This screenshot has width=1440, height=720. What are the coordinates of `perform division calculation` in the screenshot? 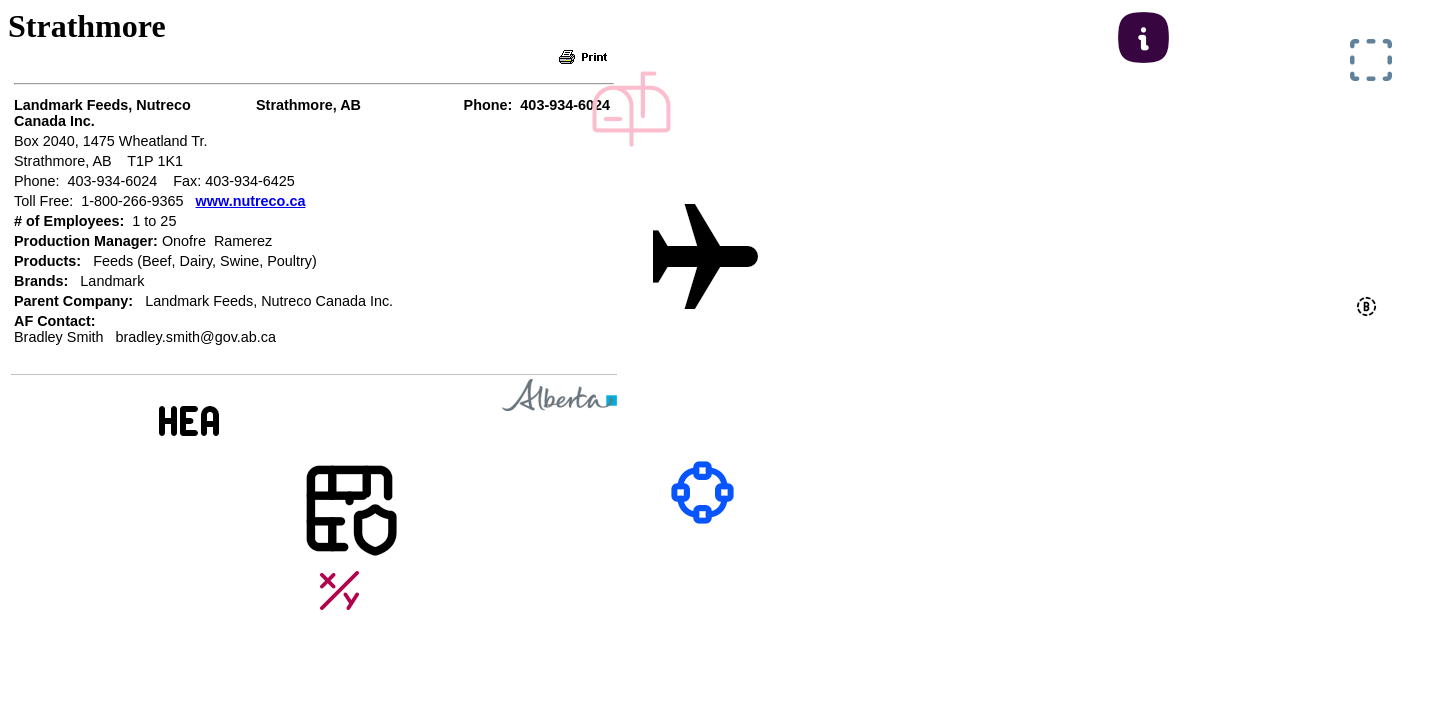 It's located at (339, 590).